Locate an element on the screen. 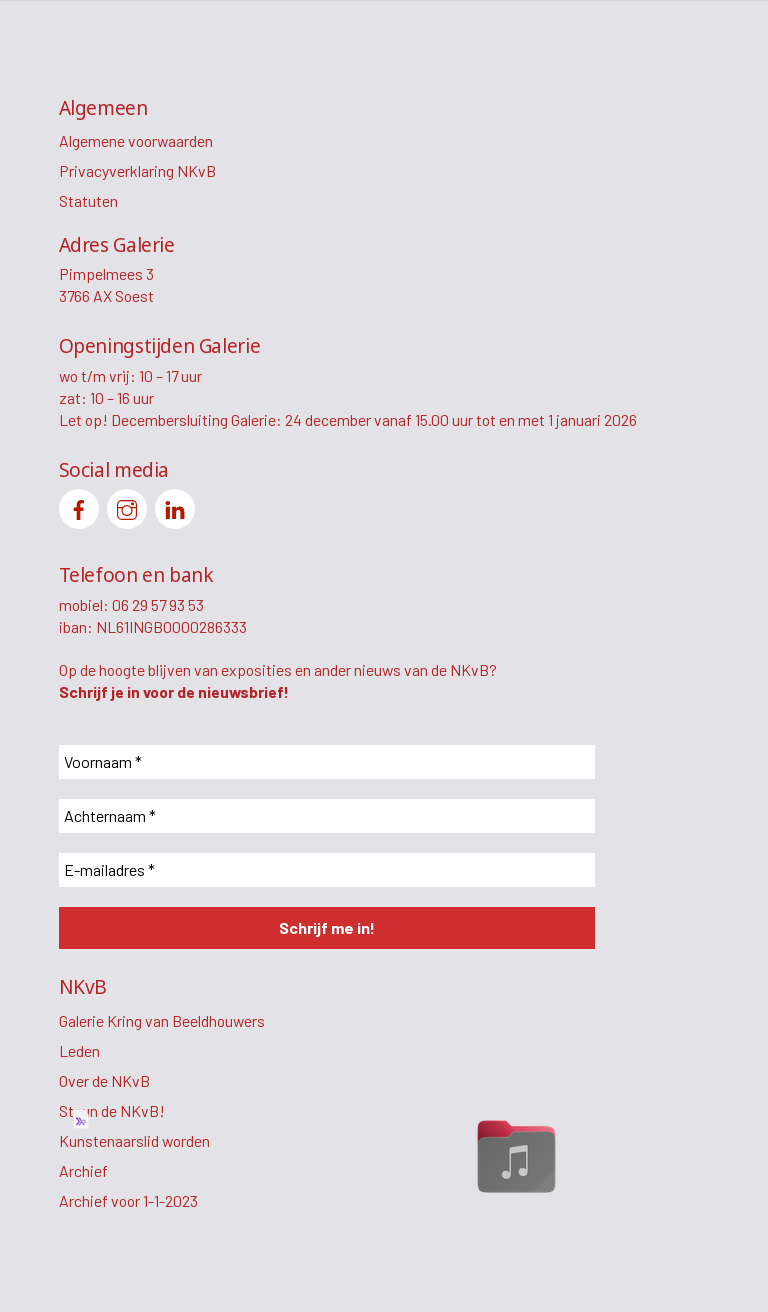  open your music folder is located at coordinates (516, 1156).